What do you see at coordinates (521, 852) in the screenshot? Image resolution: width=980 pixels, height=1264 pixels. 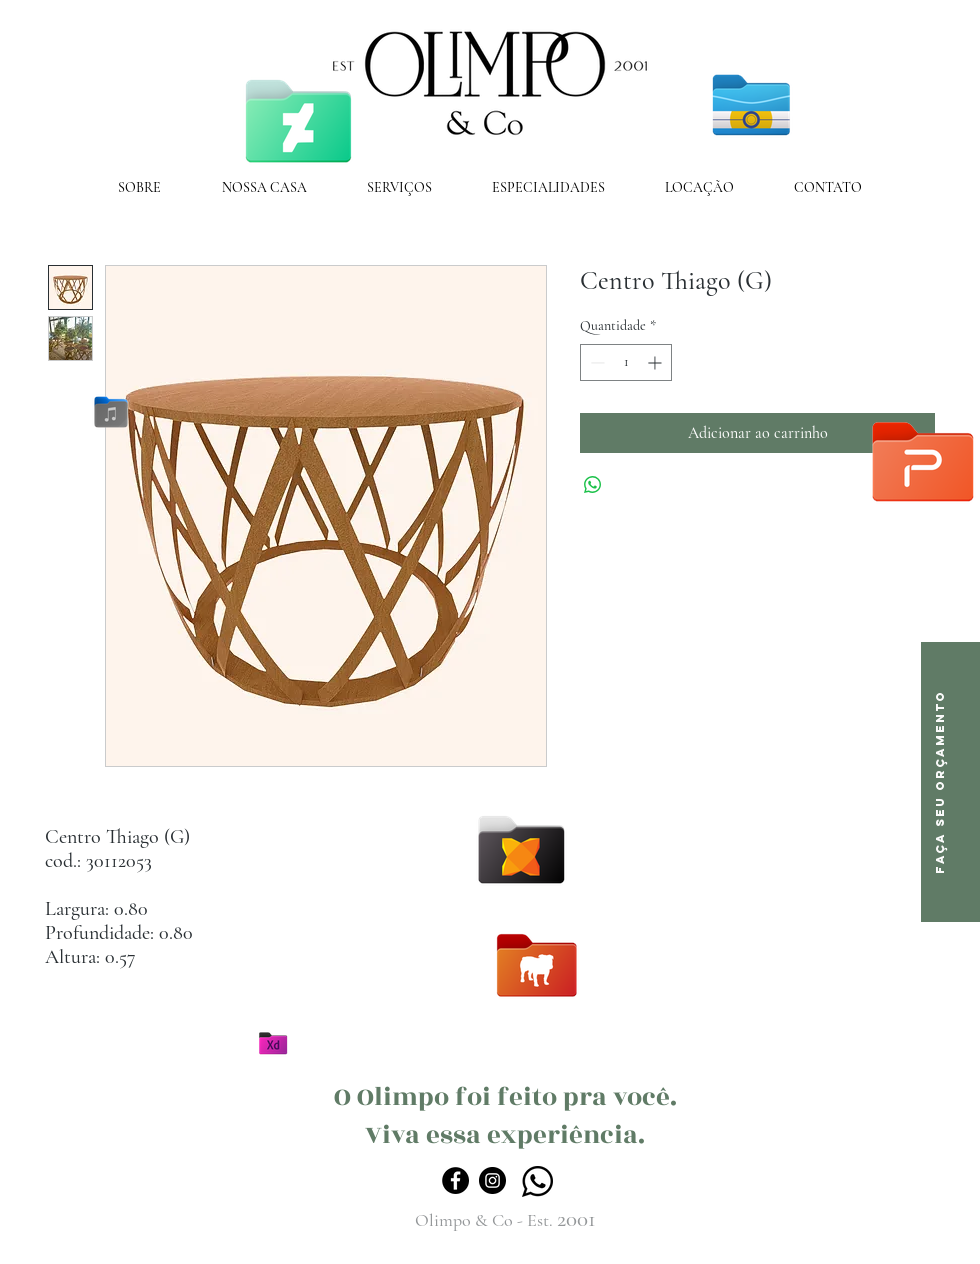 I see `folder containing haxe project files` at bounding box center [521, 852].